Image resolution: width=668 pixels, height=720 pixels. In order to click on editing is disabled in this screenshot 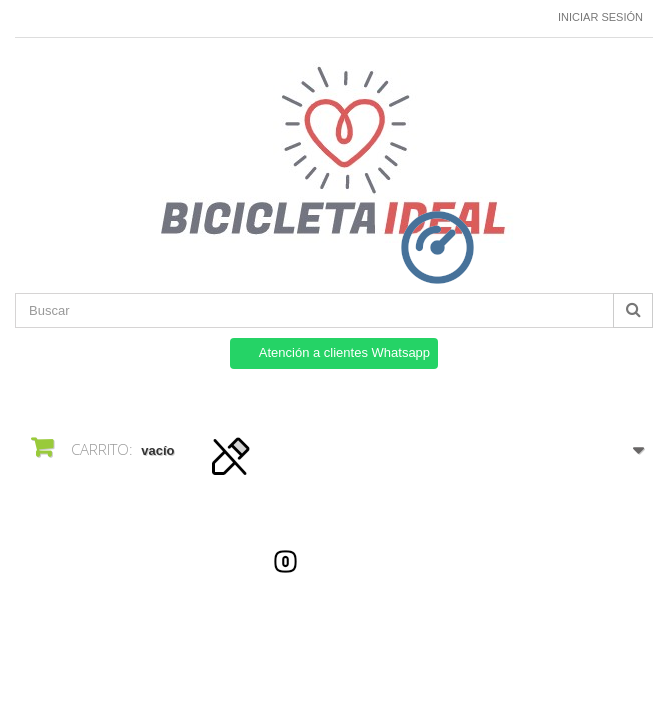, I will do `click(230, 457)`.